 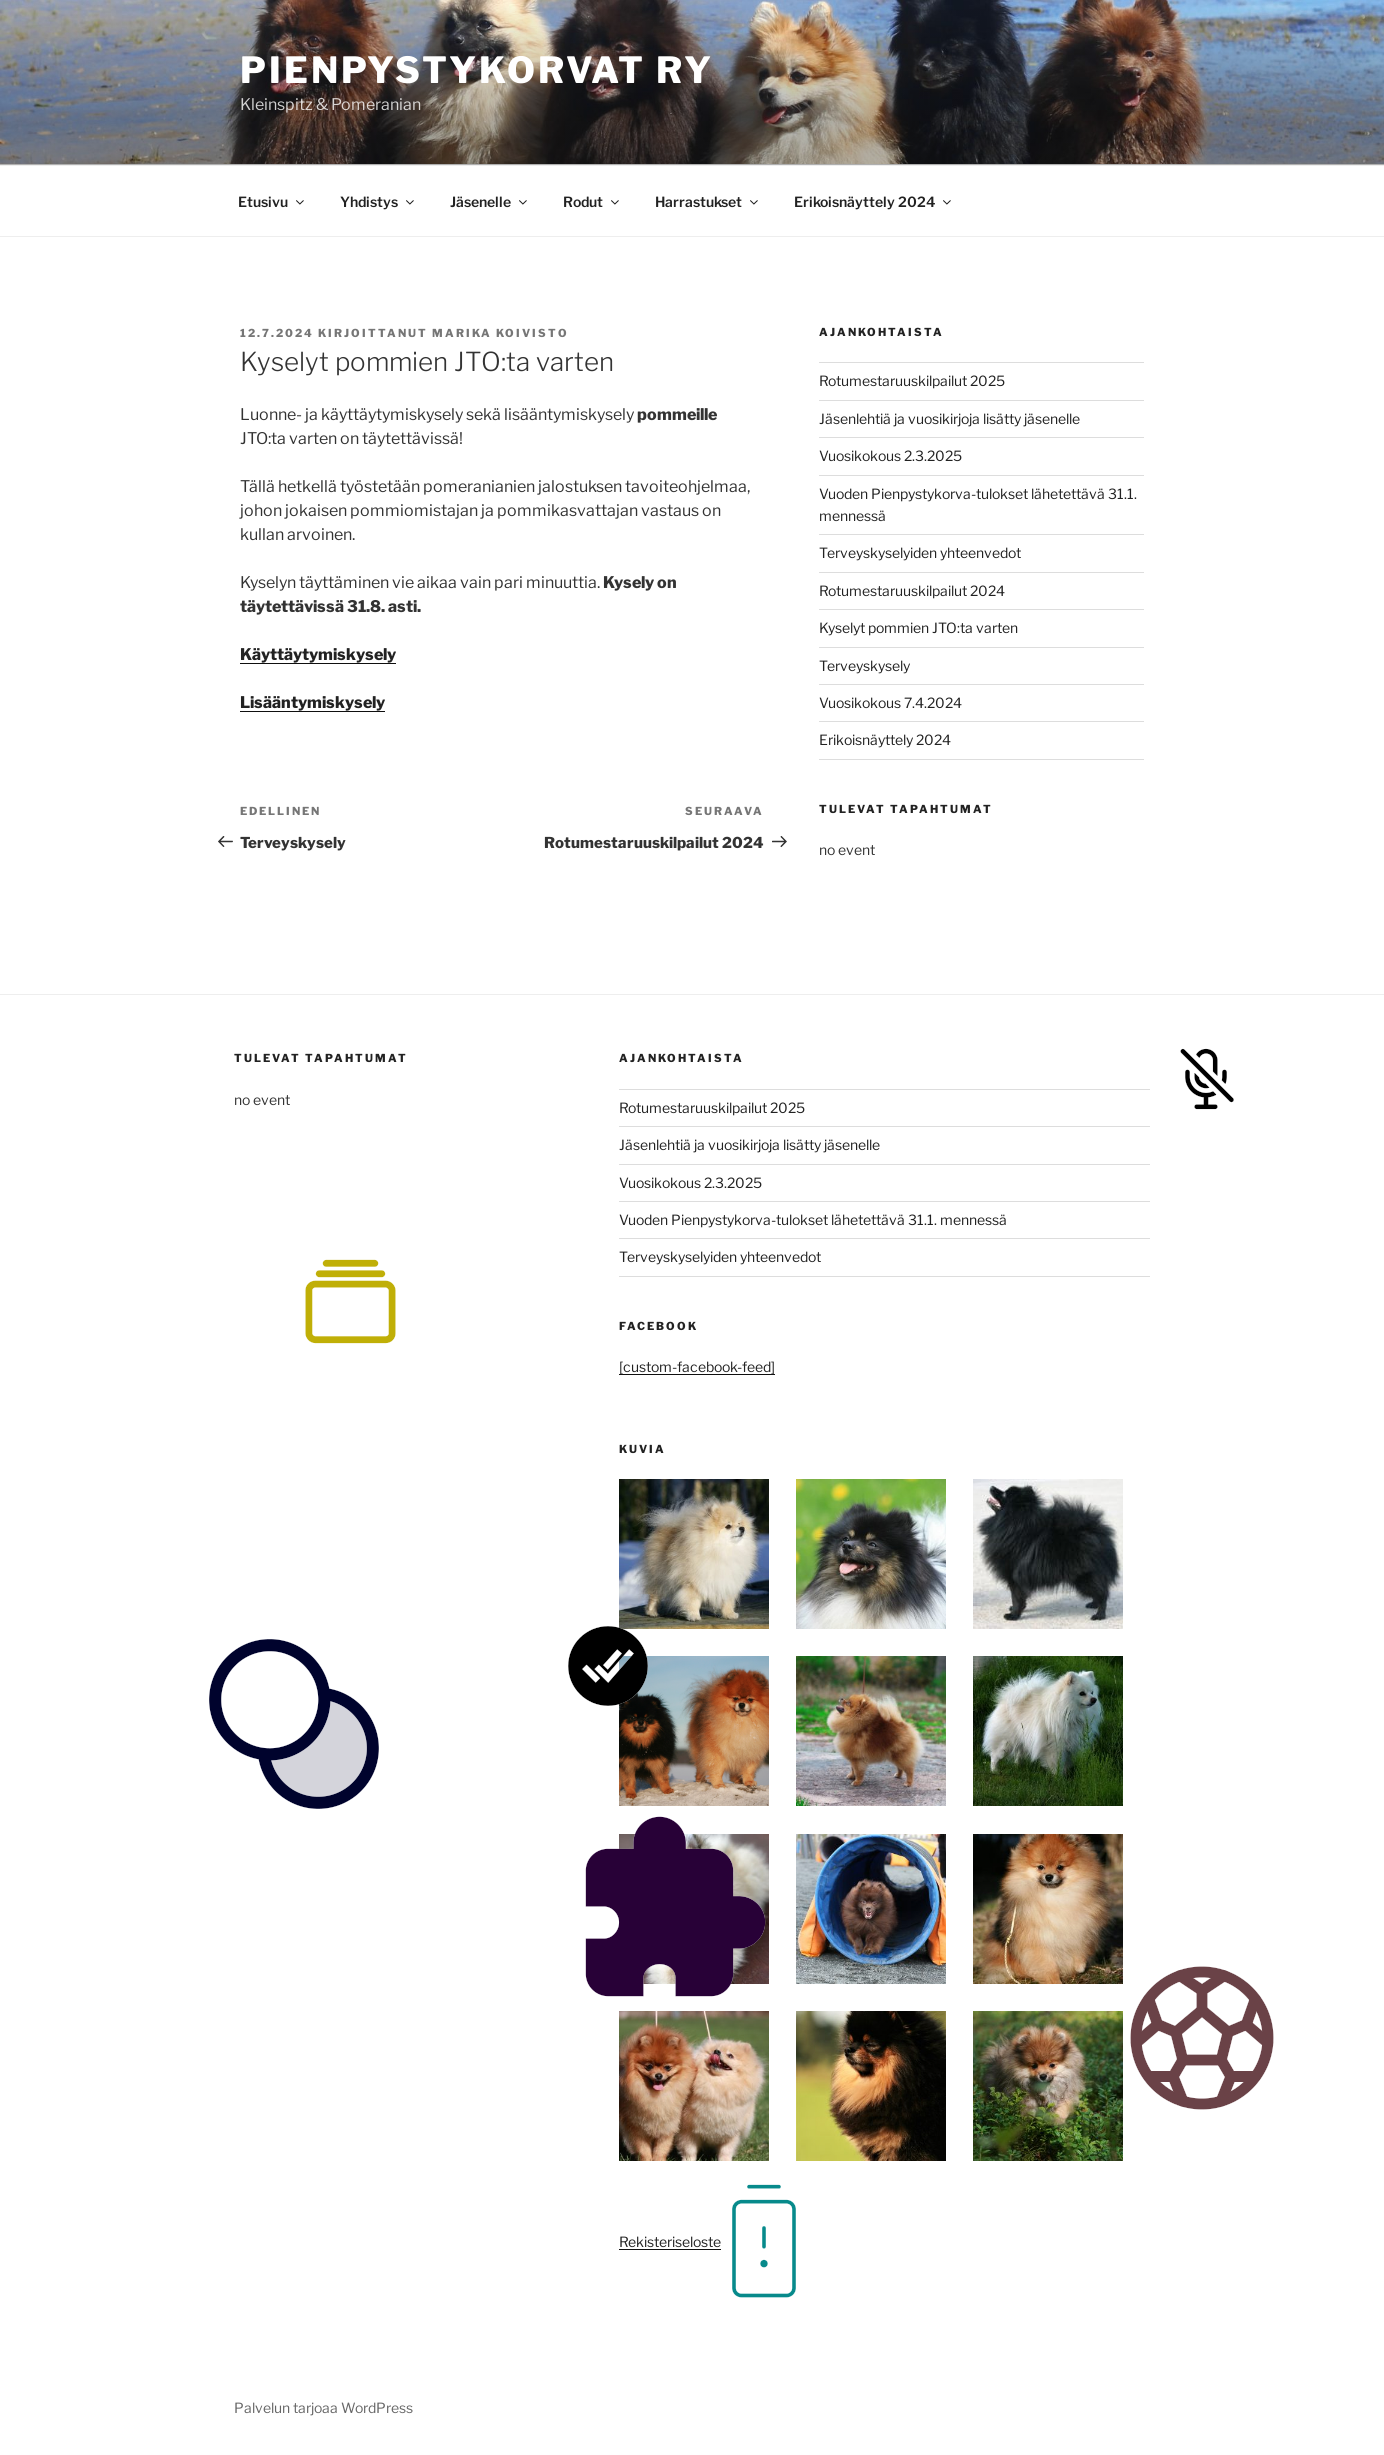 I want to click on manage browser extensions, so click(x=675, y=1906).